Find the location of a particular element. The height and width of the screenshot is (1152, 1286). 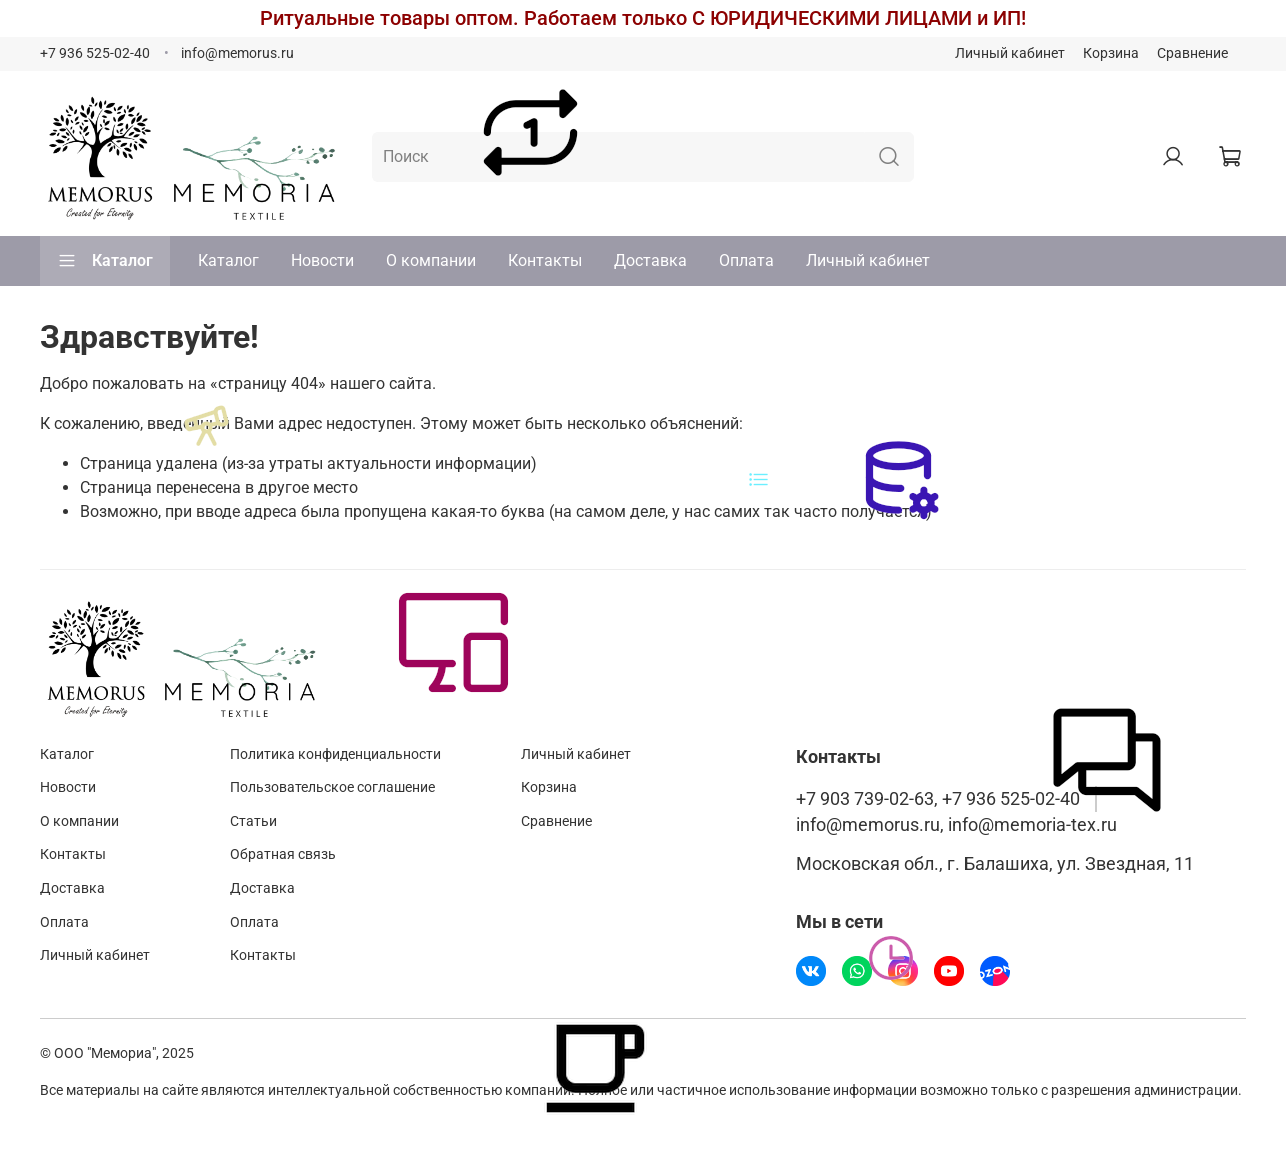

view time or clock settings is located at coordinates (891, 958).